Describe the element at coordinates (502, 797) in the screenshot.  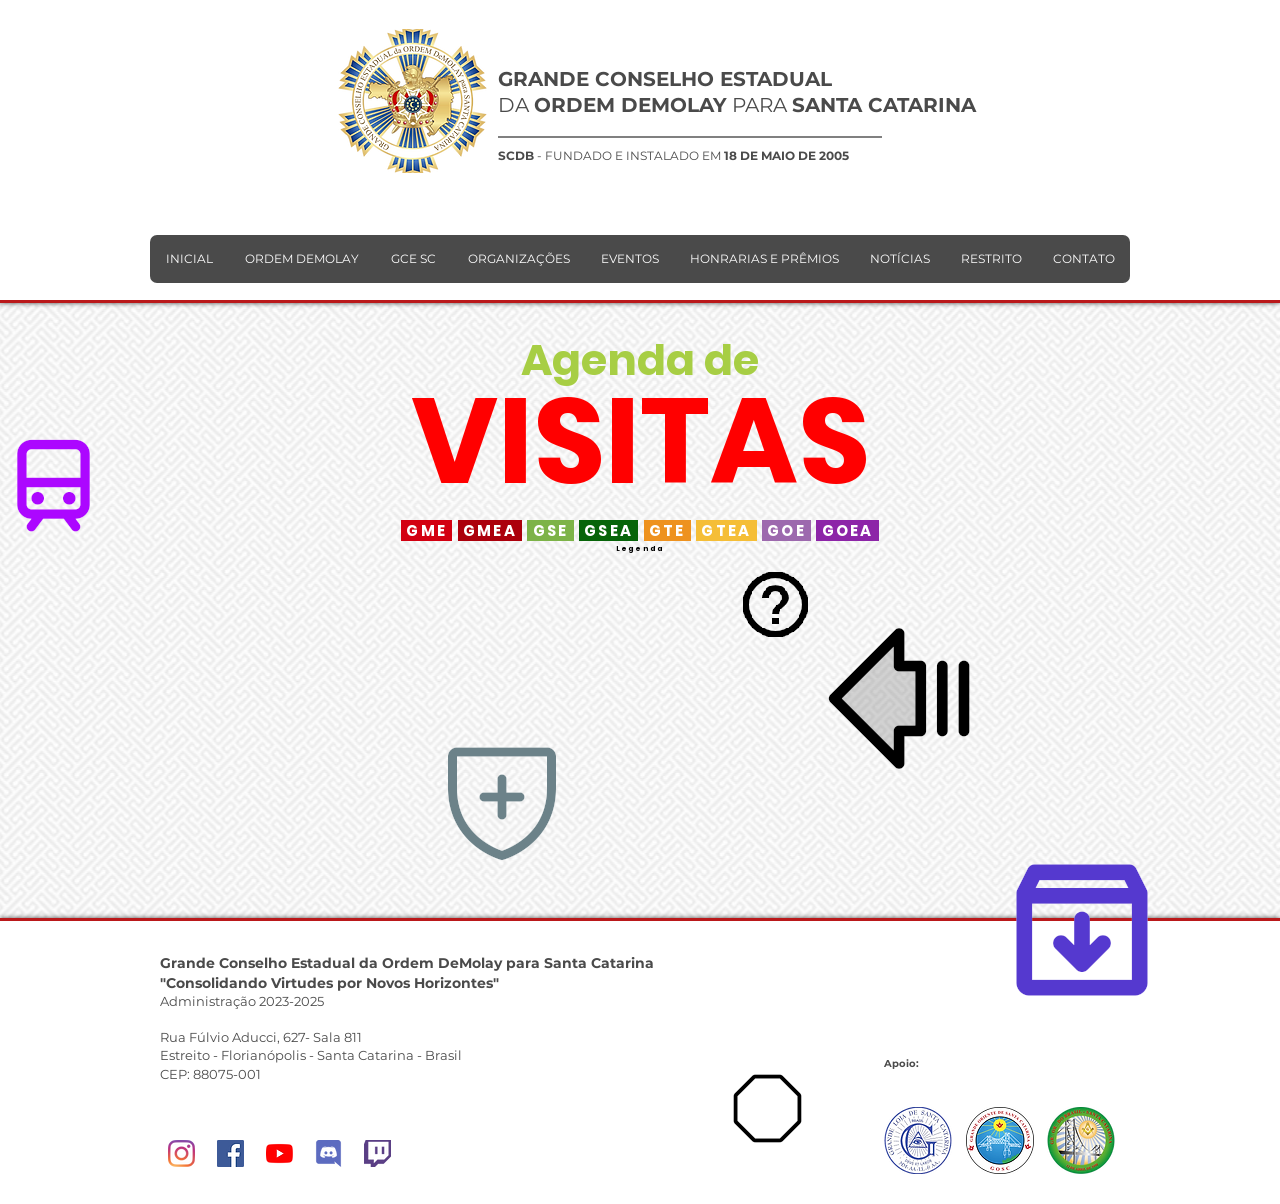
I see `add new security protection` at that location.